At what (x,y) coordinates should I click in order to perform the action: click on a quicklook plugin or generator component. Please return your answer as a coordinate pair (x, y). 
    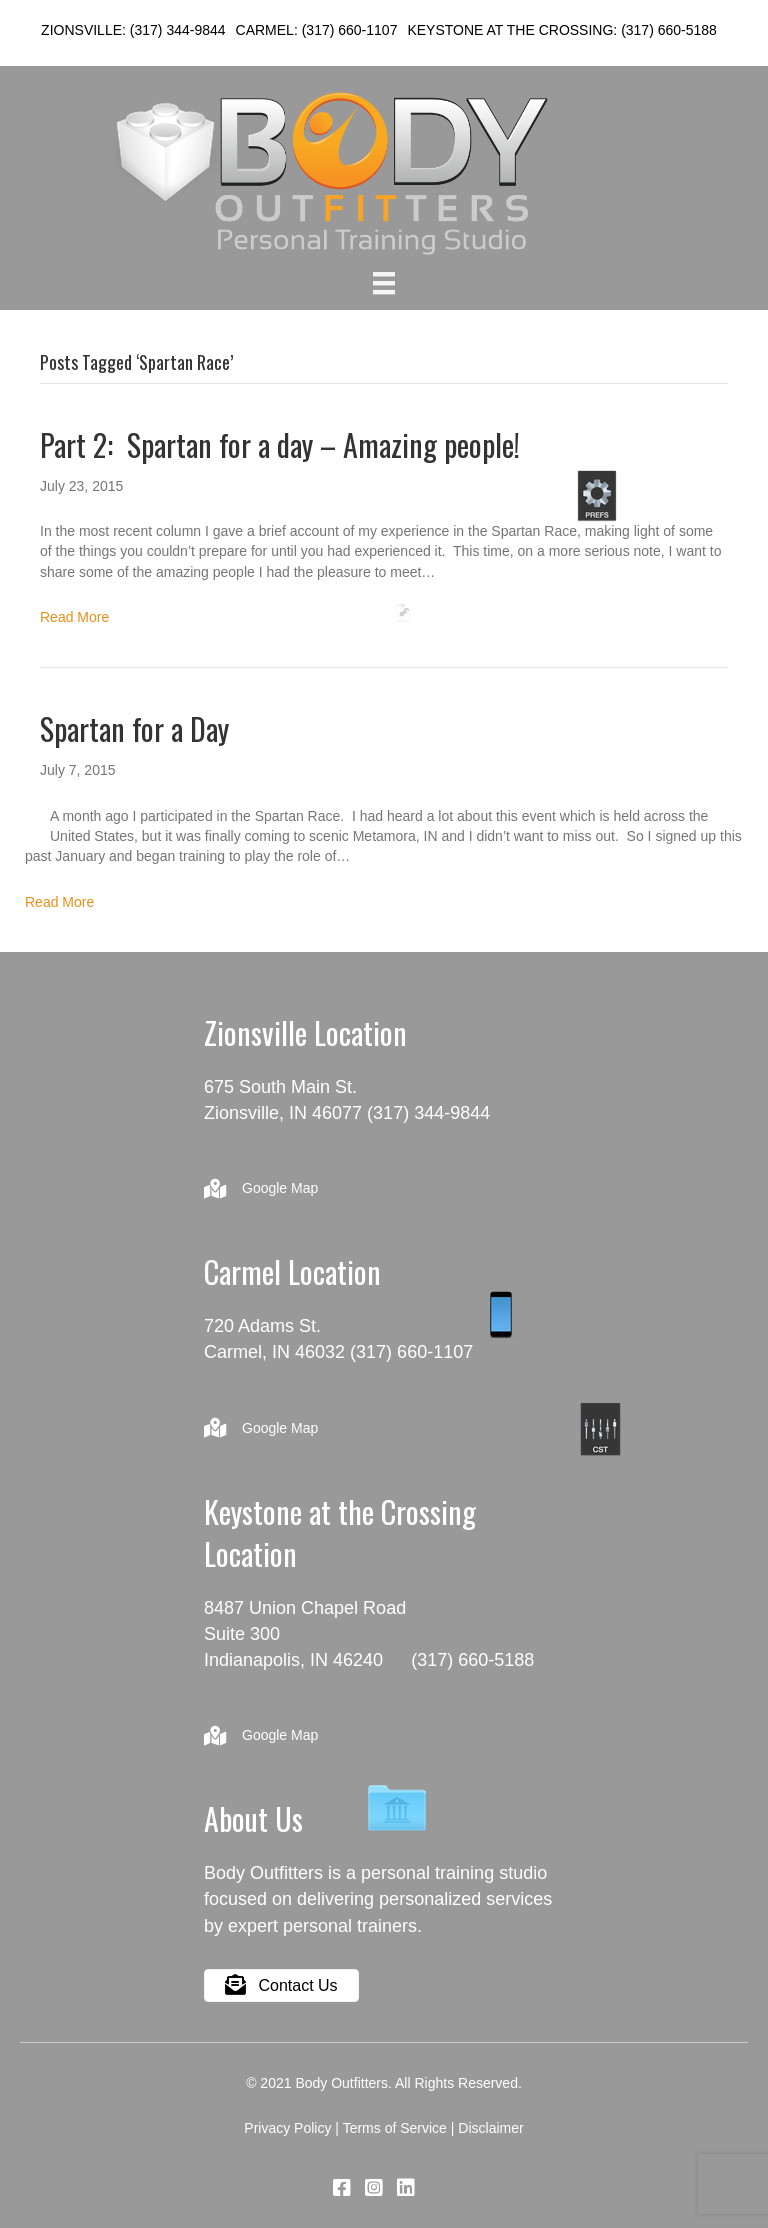
    Looking at the image, I should click on (165, 153).